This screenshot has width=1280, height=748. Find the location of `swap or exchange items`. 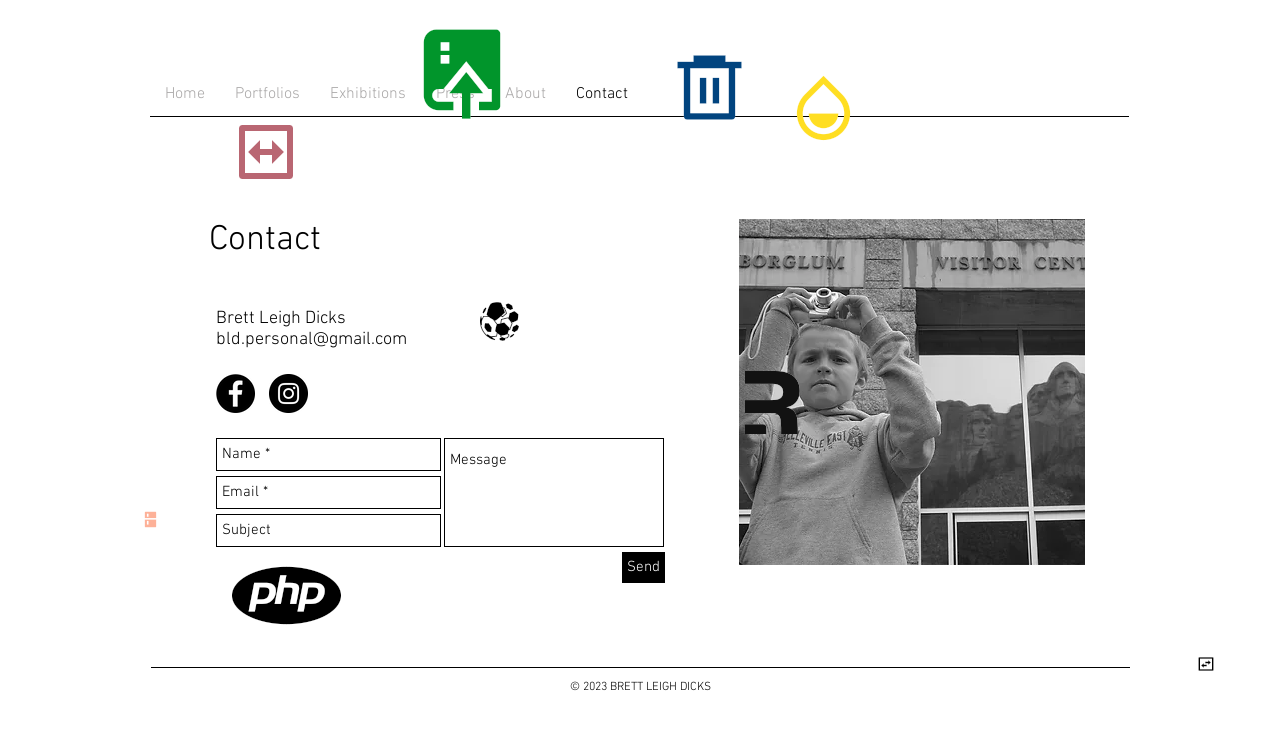

swap or exchange items is located at coordinates (1206, 664).